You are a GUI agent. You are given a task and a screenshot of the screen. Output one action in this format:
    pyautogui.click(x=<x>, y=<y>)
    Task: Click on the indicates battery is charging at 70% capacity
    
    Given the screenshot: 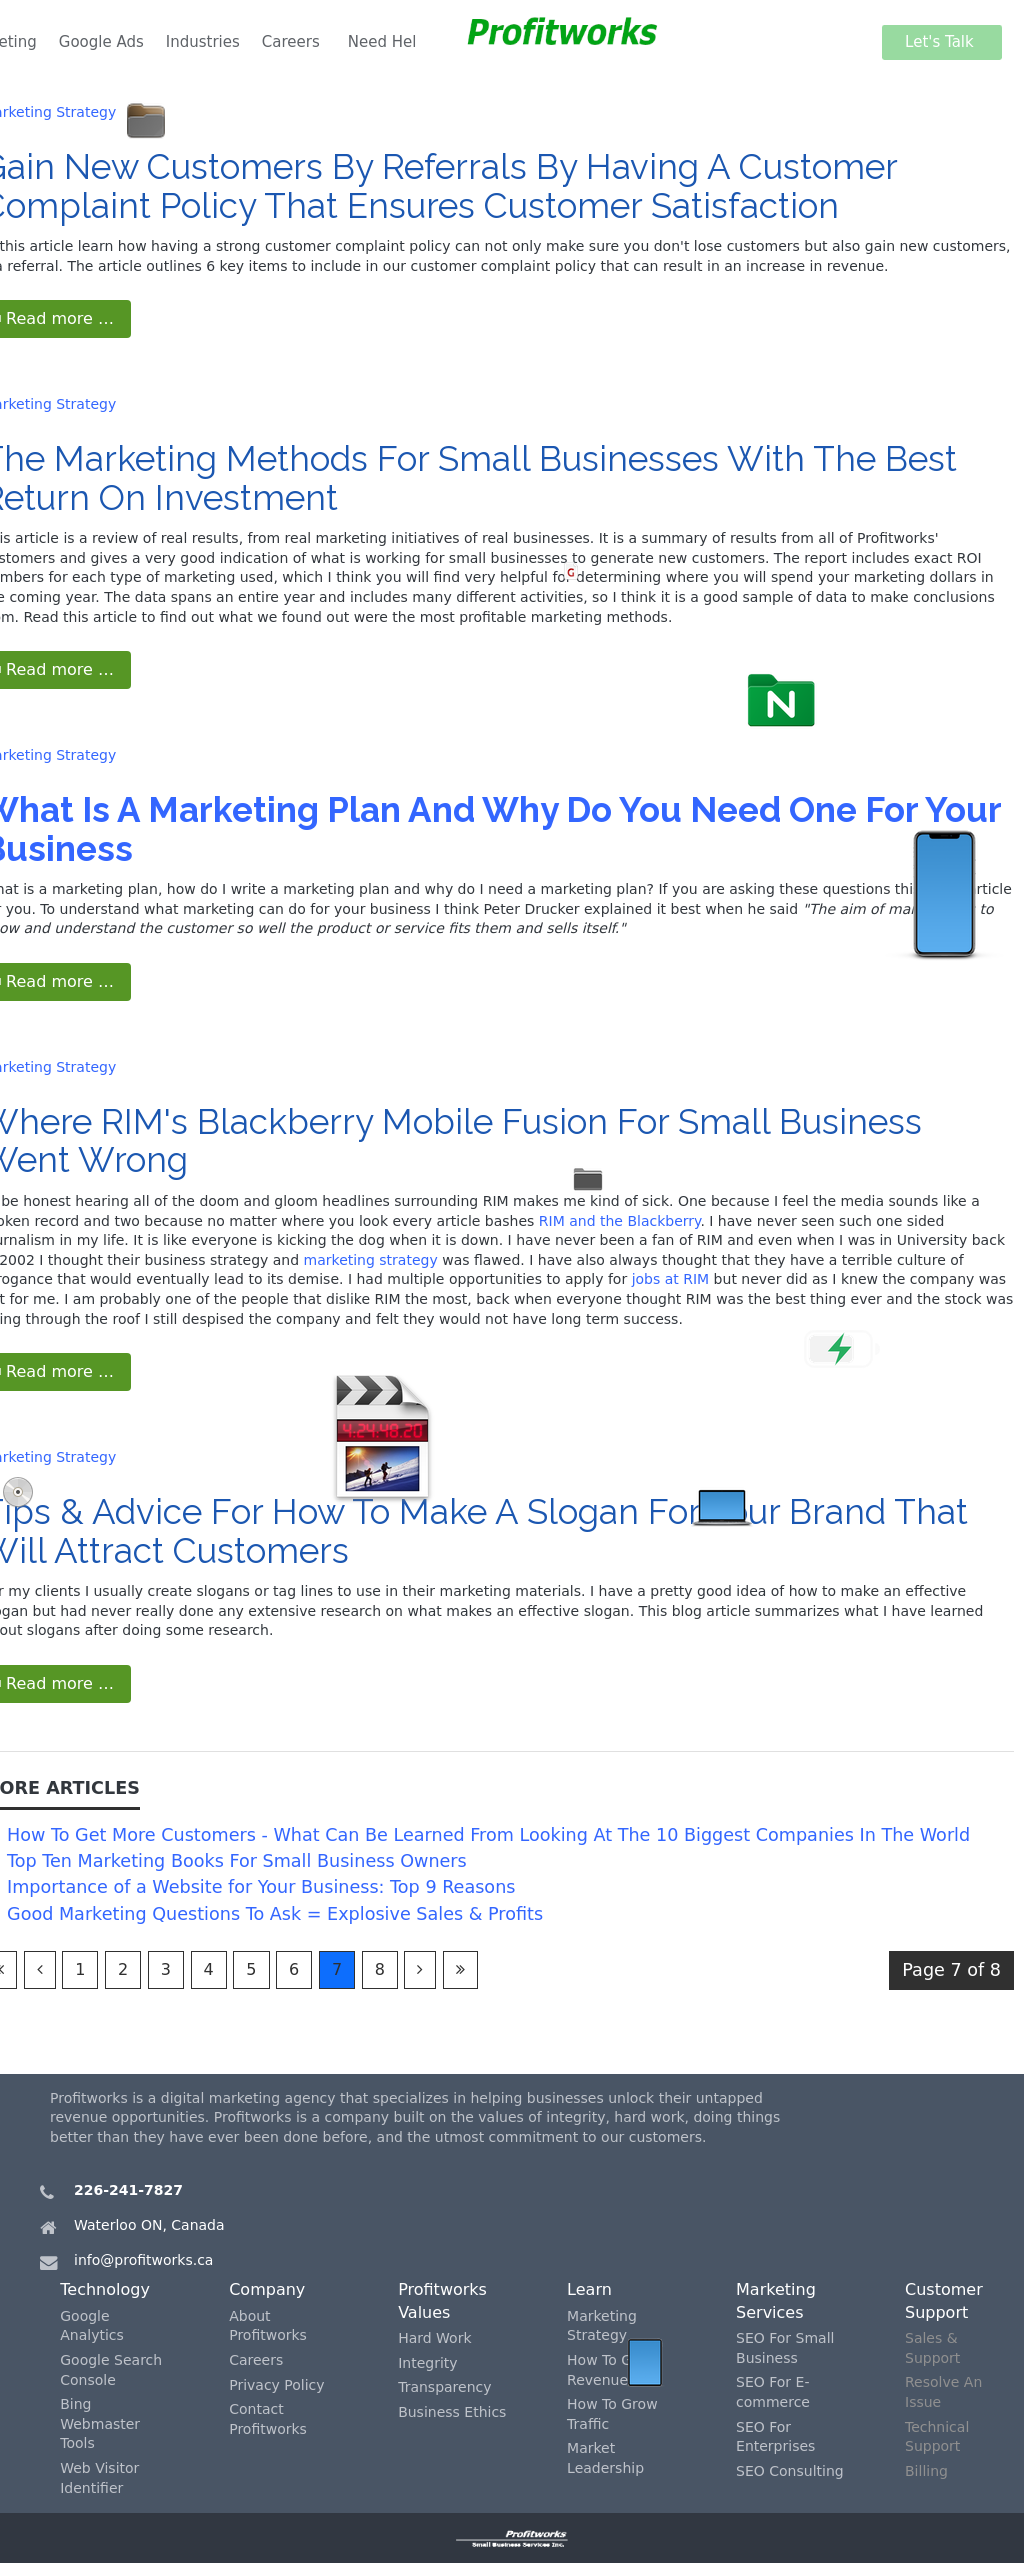 What is the action you would take?
    pyautogui.click(x=842, y=1349)
    